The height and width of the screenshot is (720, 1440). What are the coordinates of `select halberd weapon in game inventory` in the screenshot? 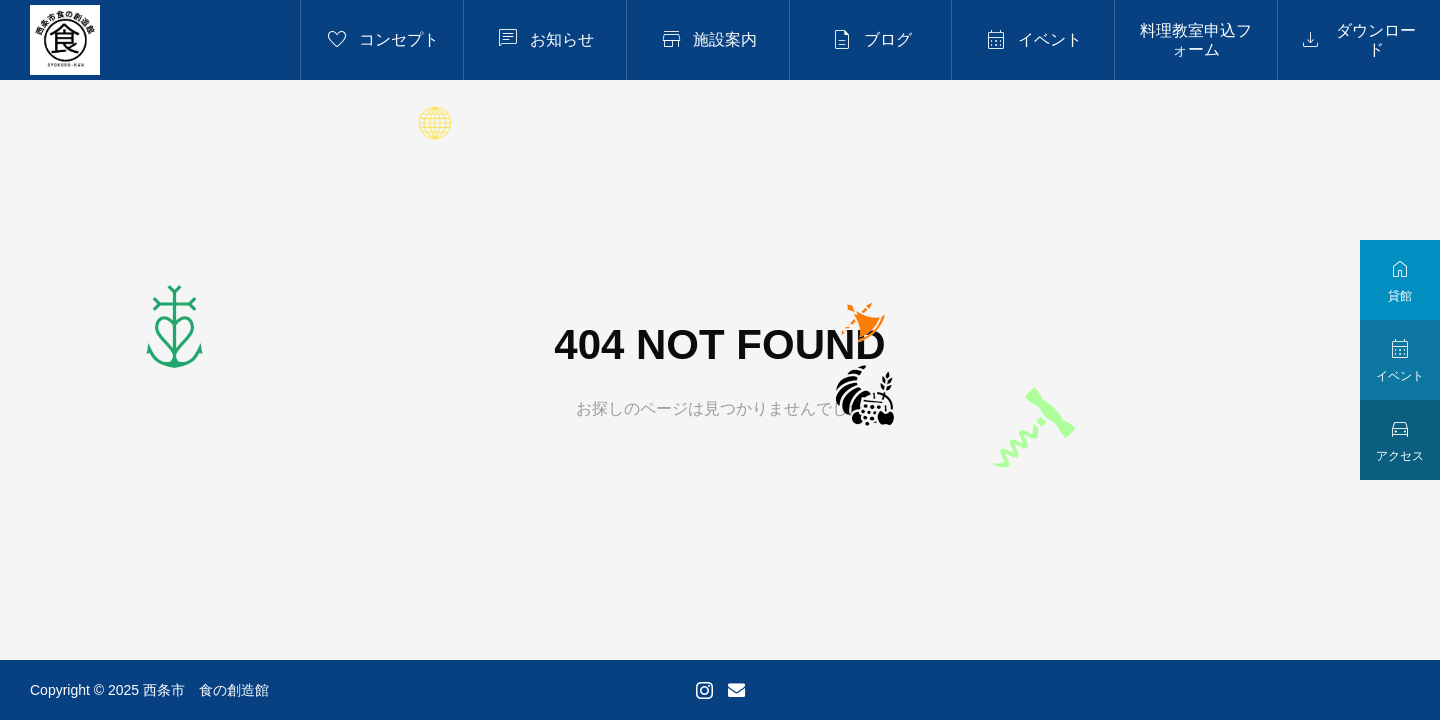 It's located at (863, 322).